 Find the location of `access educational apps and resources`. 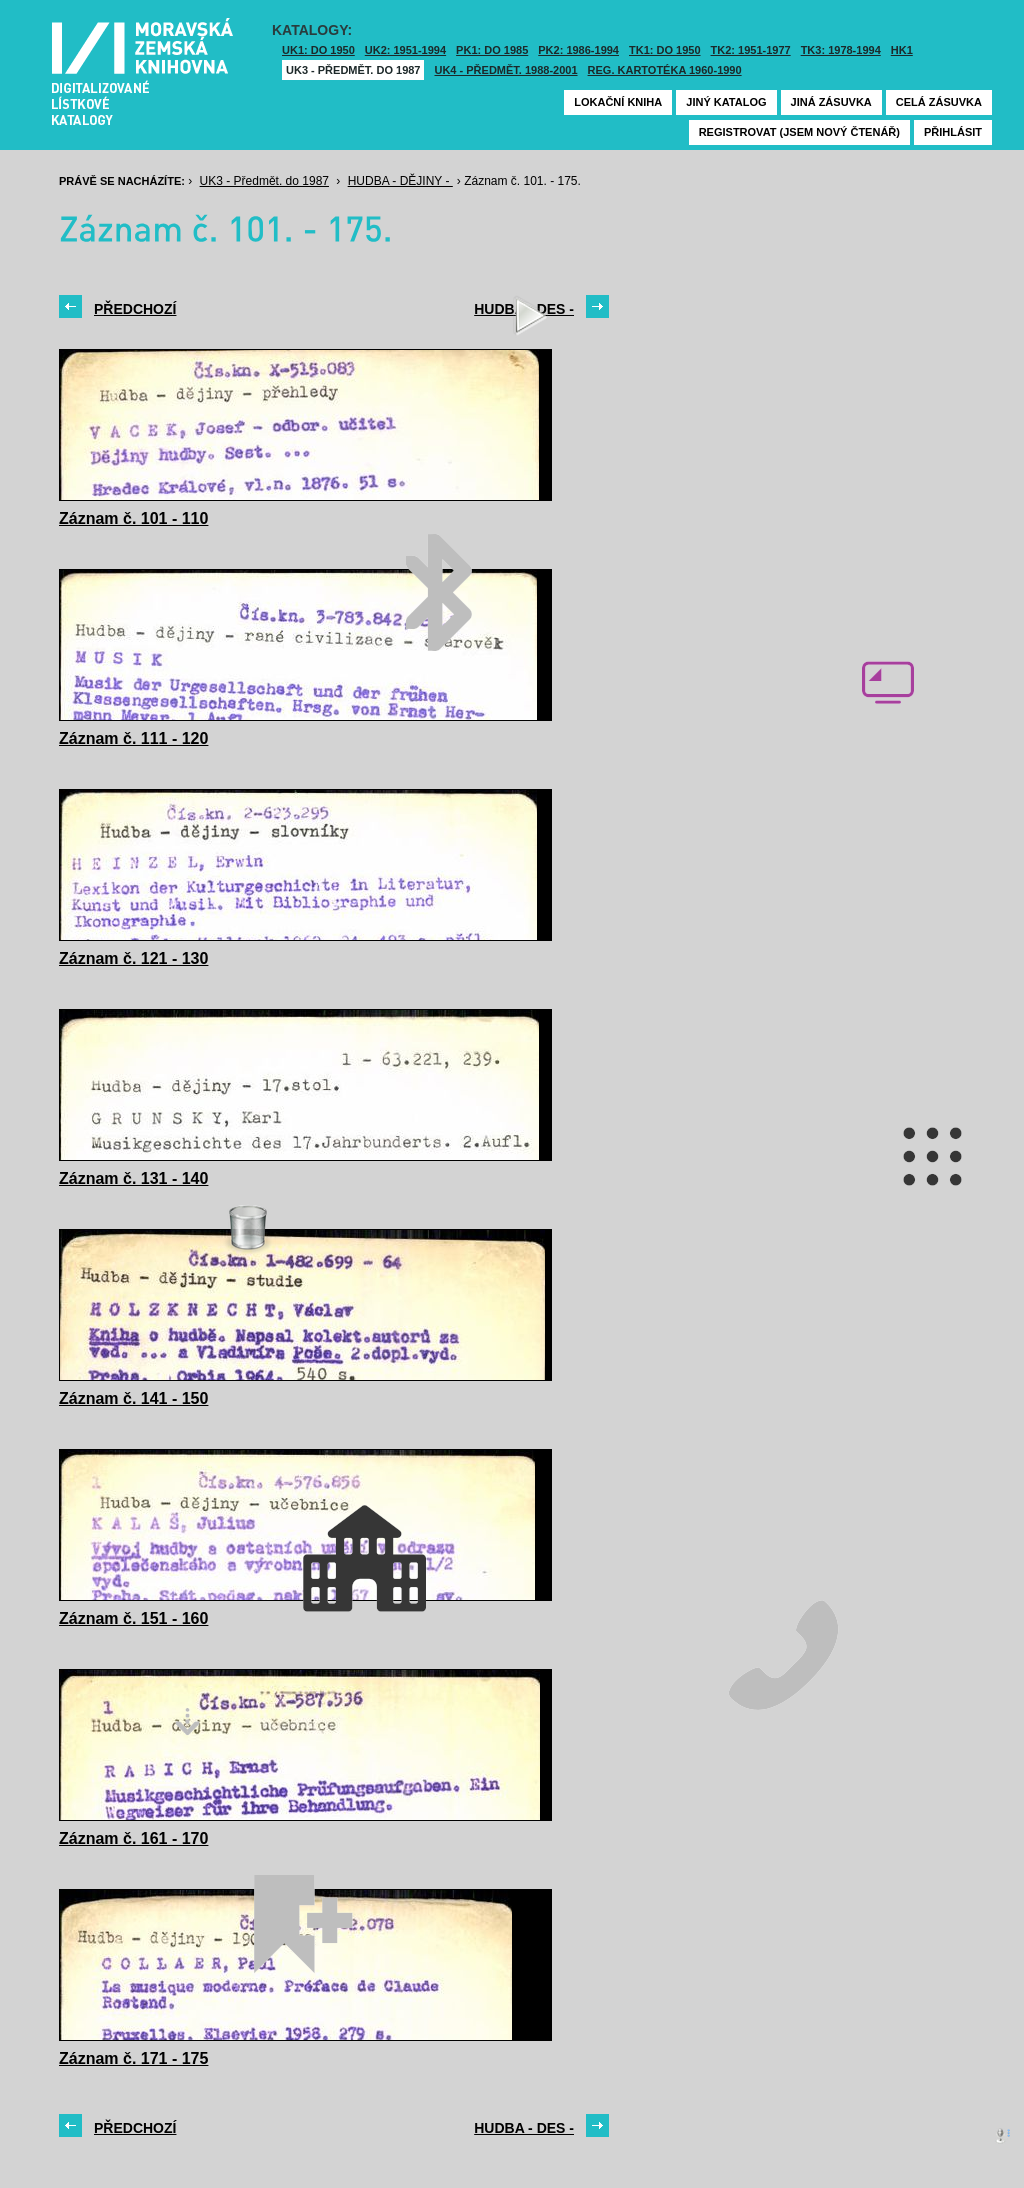

access educational apps and resources is located at coordinates (360, 1562).